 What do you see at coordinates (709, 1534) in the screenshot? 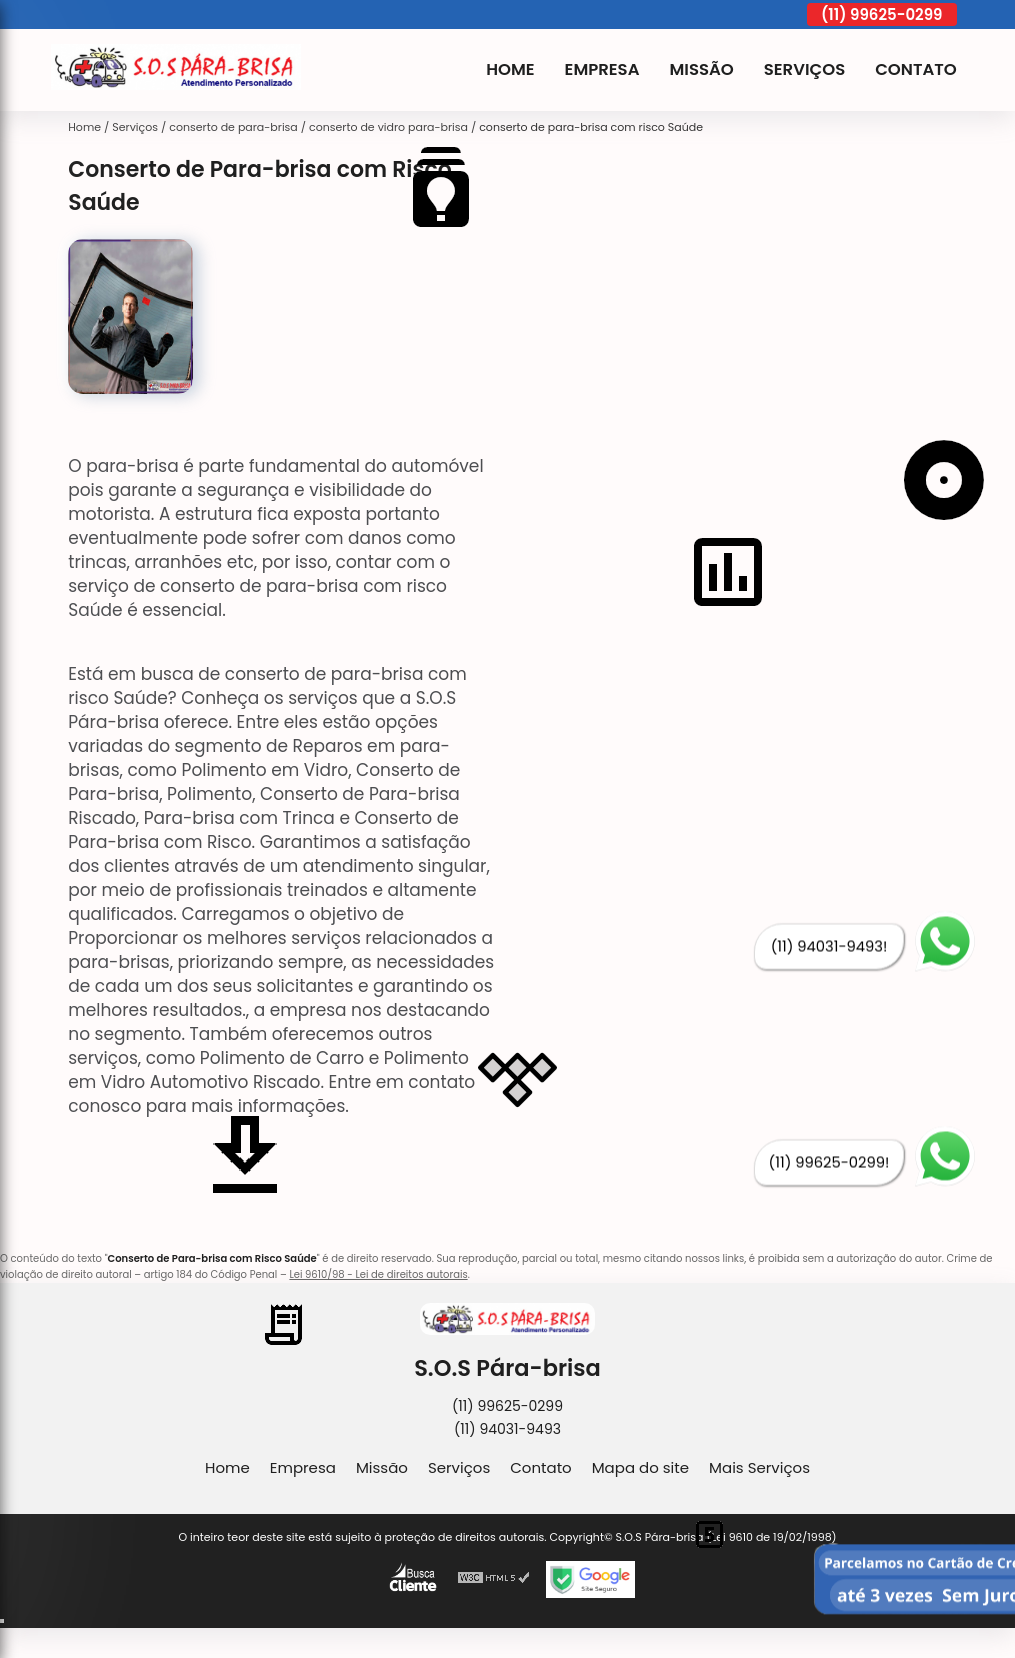
I see `indicates step 5 in a multi-step process` at bounding box center [709, 1534].